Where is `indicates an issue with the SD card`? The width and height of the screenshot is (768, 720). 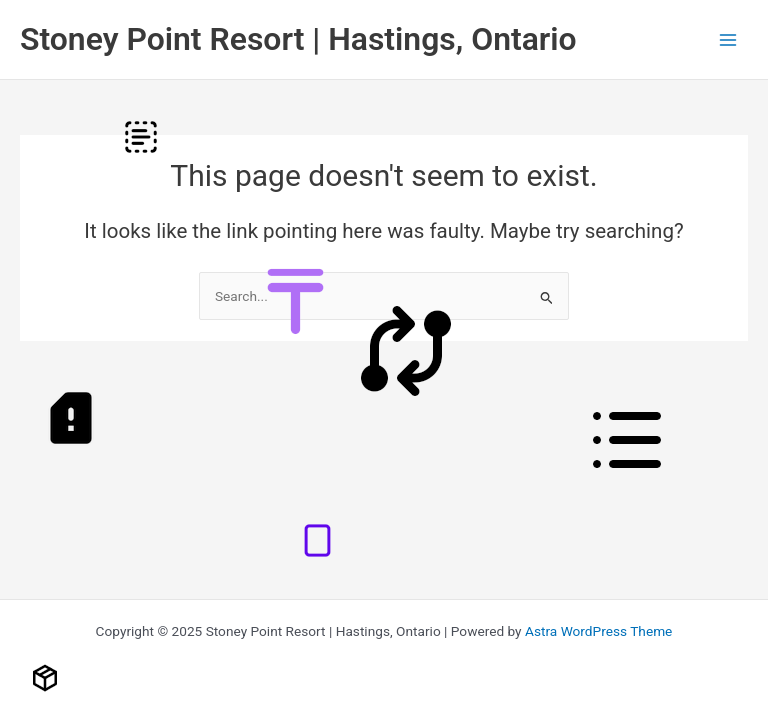
indicates an issue with the SD card is located at coordinates (71, 418).